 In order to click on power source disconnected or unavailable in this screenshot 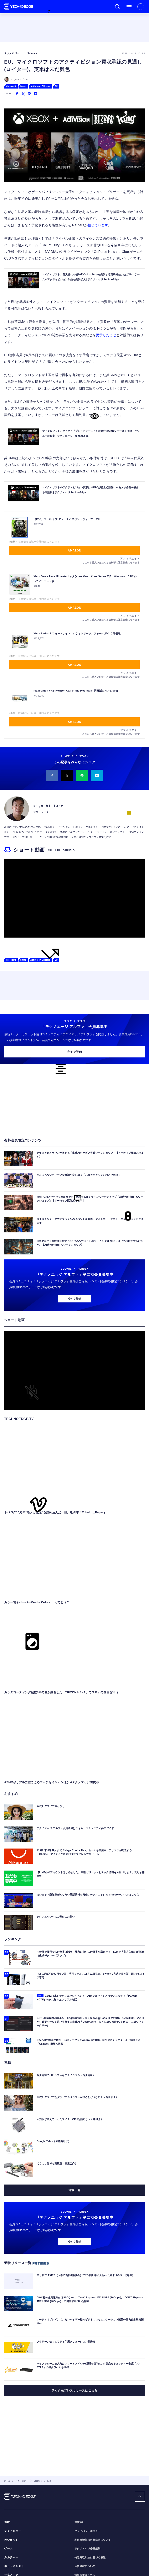, I will do `click(32, 1392)`.